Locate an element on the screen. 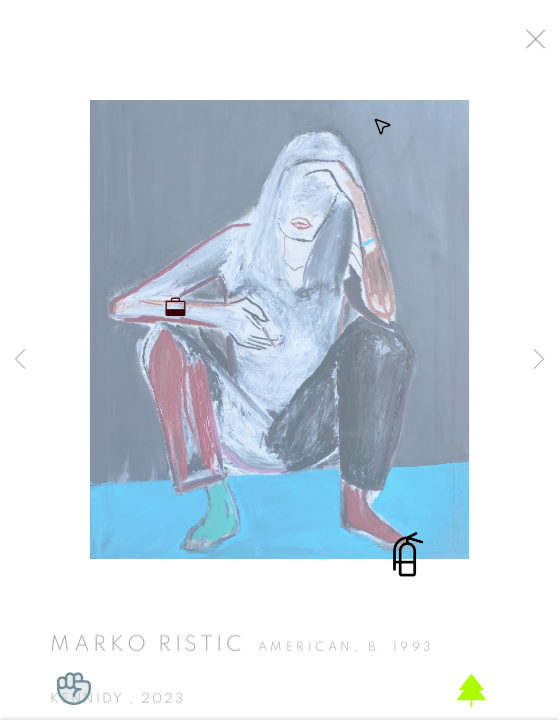 This screenshot has width=559, height=720. access fire safety information is located at coordinates (406, 555).